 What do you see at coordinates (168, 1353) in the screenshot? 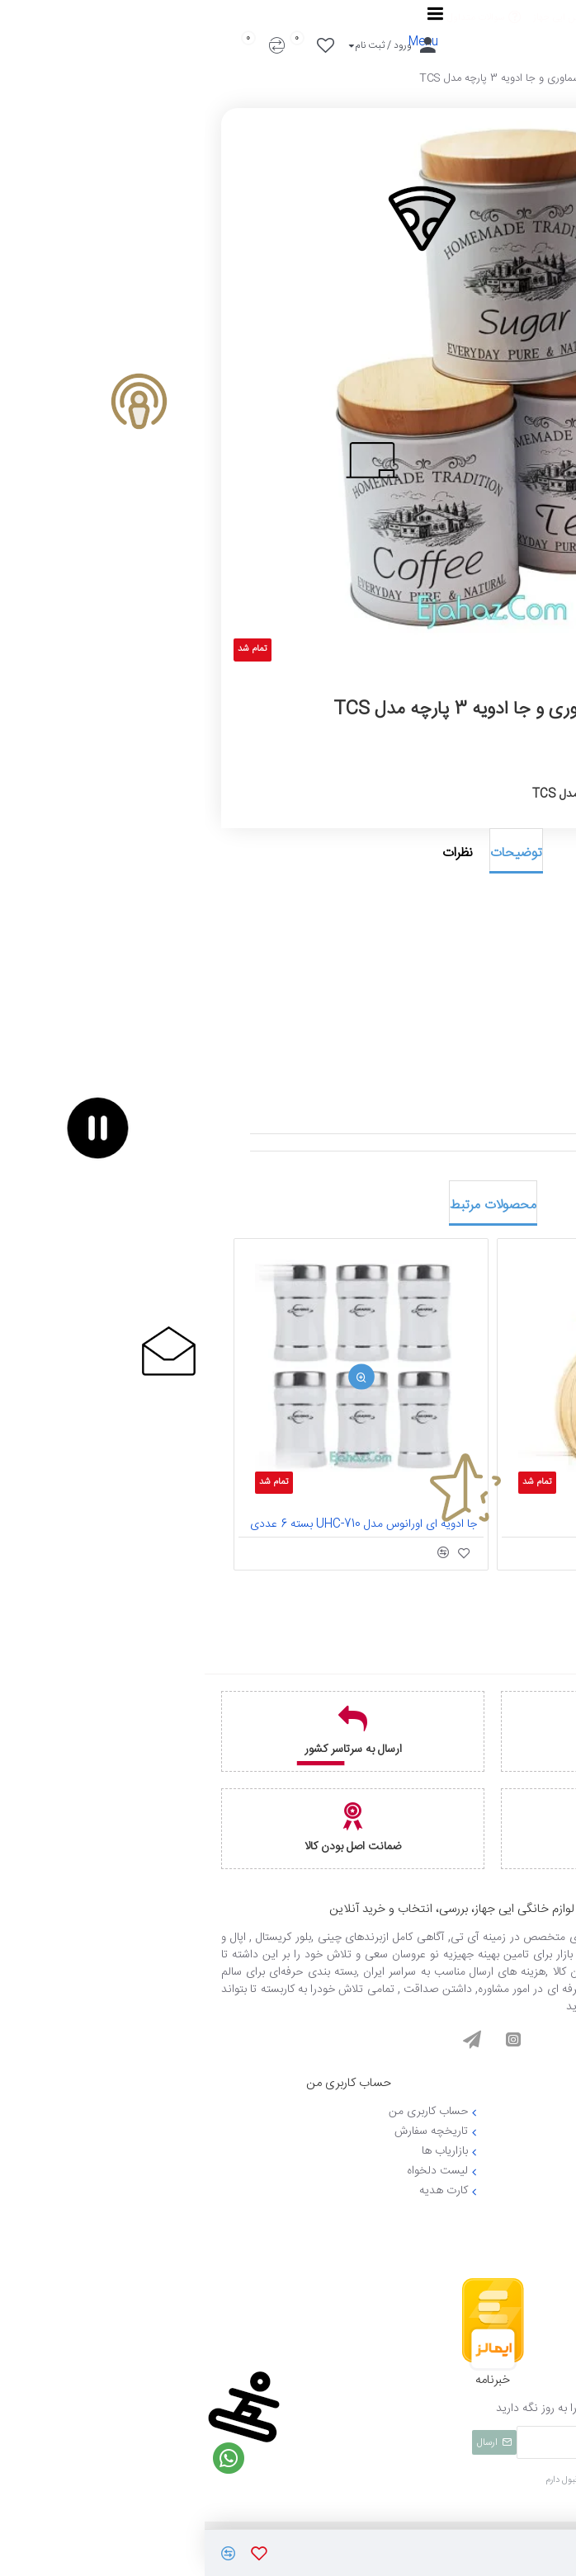
I see `view opened mail or messages` at bounding box center [168, 1353].